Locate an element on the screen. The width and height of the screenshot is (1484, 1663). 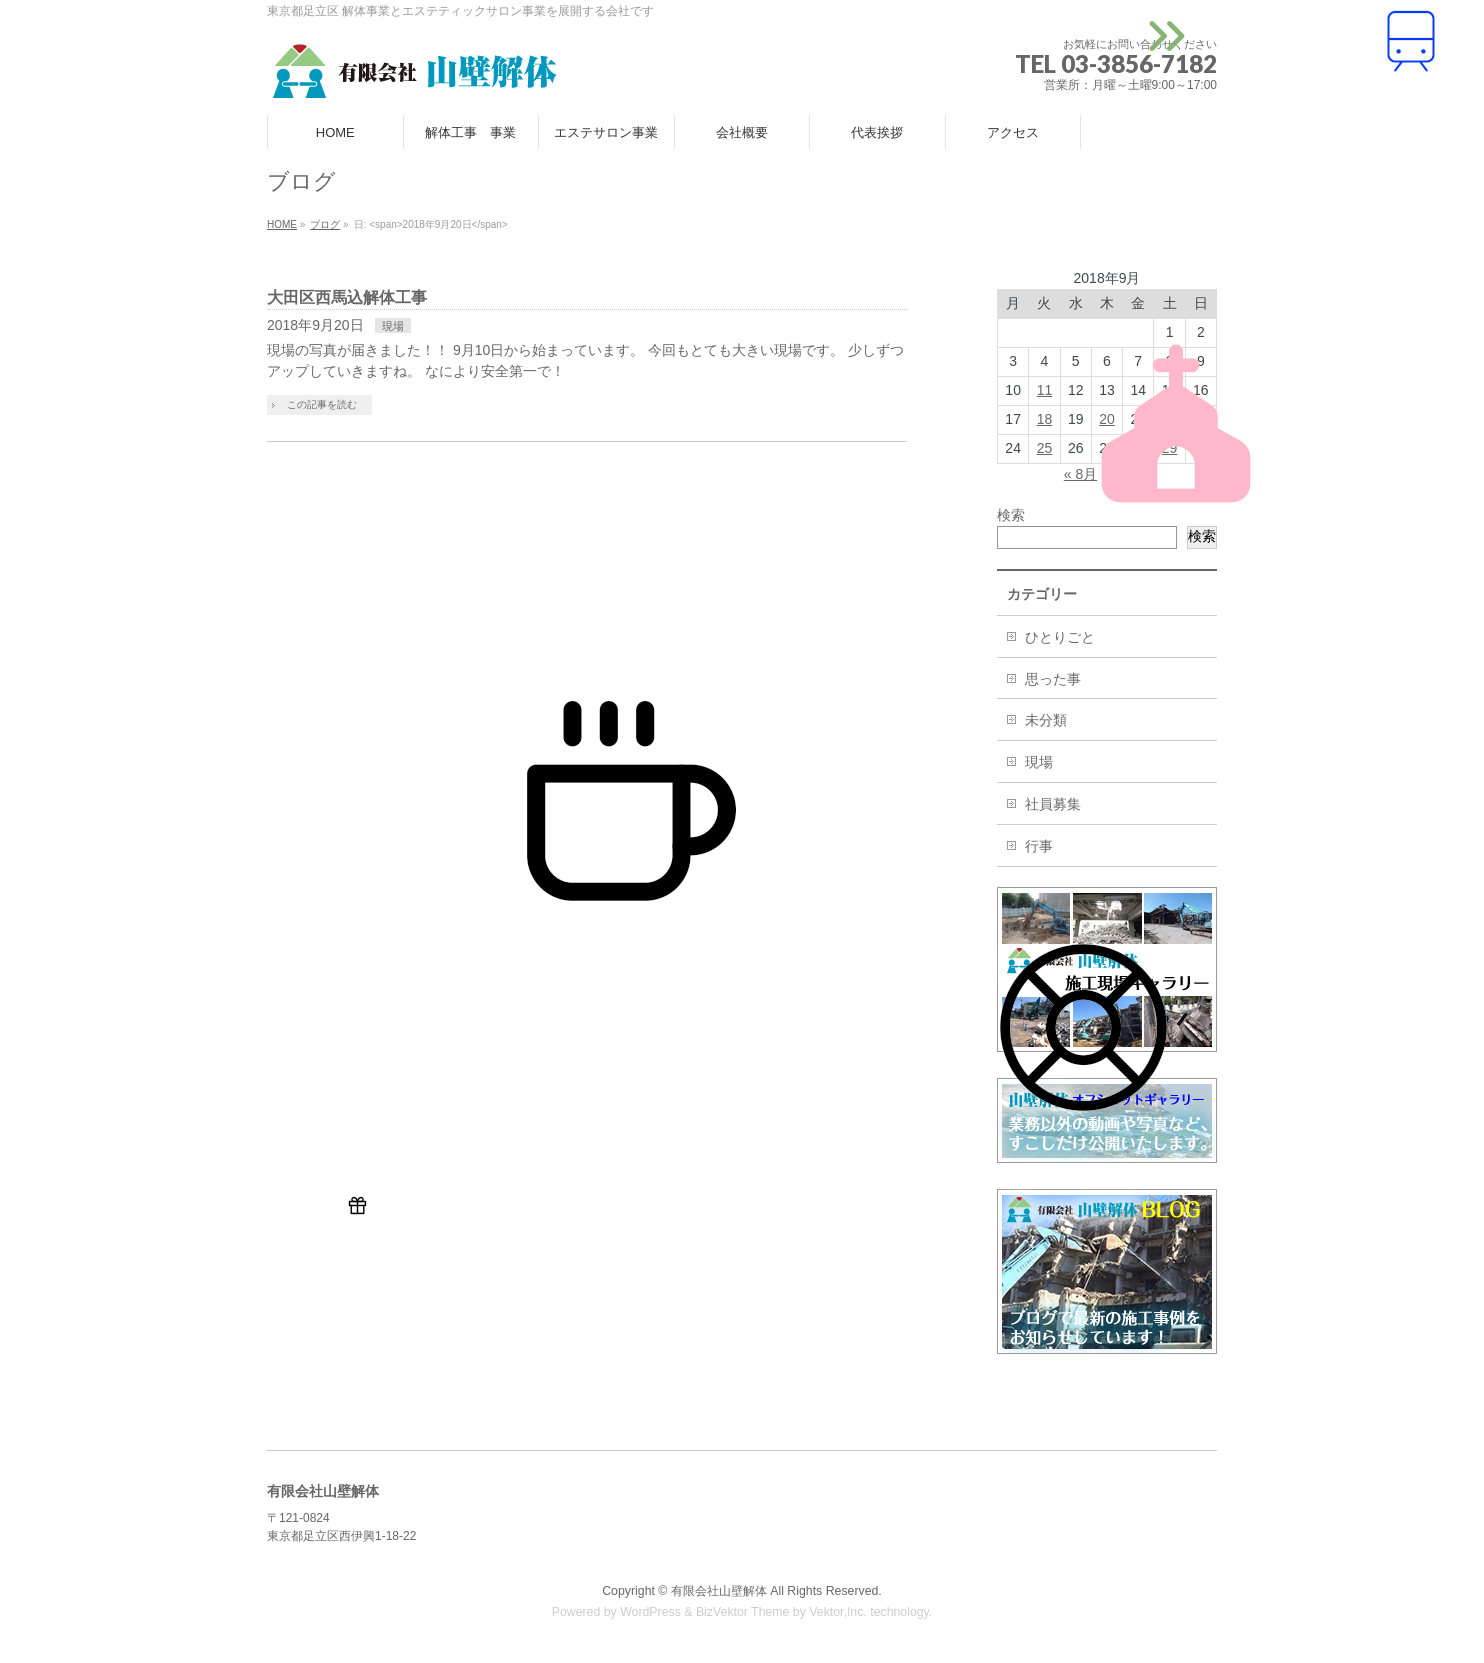
access train or rail transit options is located at coordinates (1411, 39).